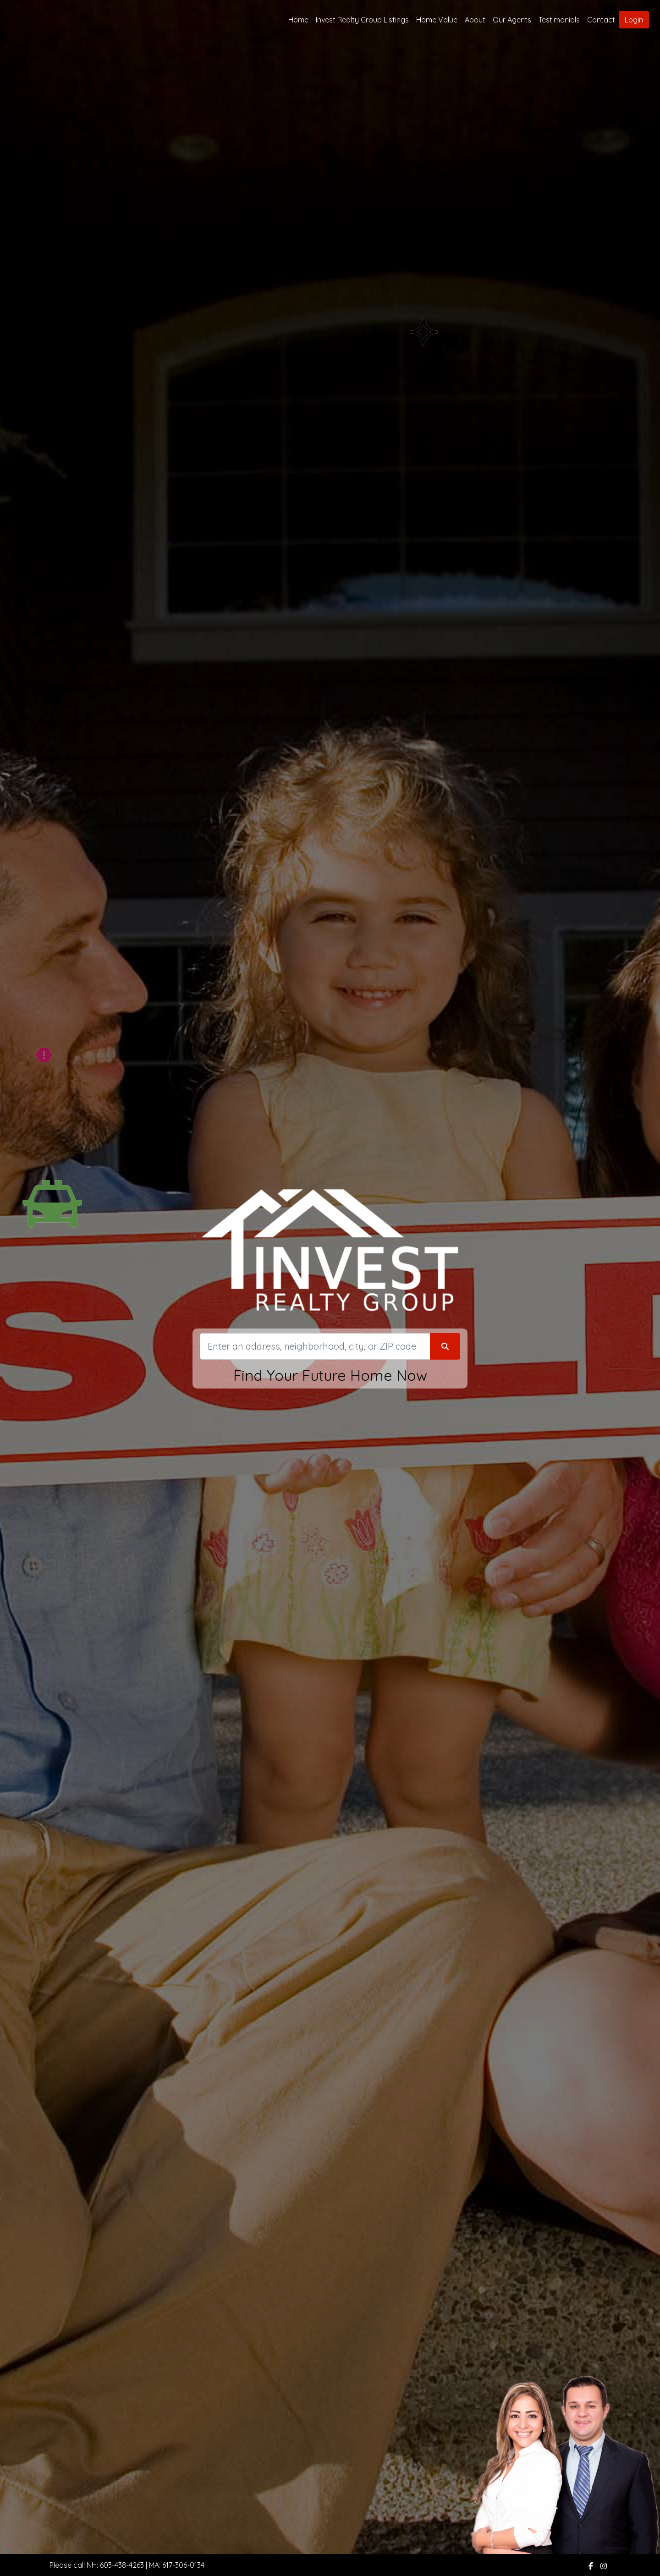 The height and width of the screenshot is (2576, 660). Describe the element at coordinates (44, 1055) in the screenshot. I see `mark message as spam` at that location.